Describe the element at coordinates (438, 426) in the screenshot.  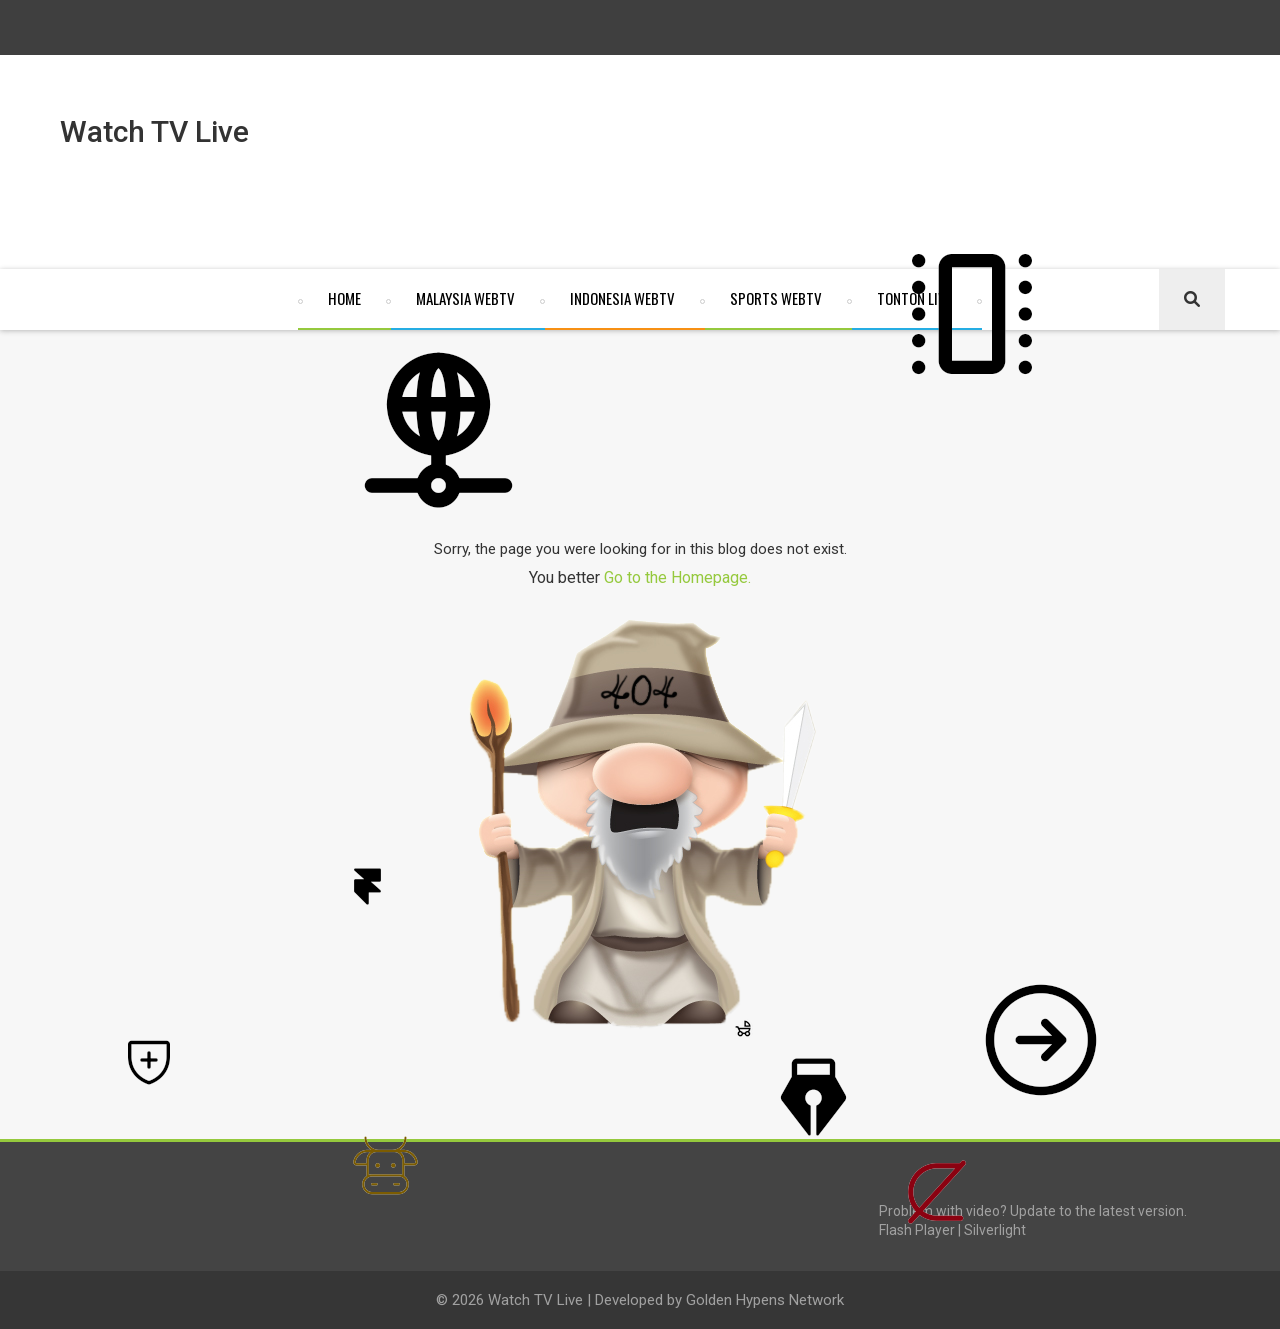
I see `view network connection status` at that location.